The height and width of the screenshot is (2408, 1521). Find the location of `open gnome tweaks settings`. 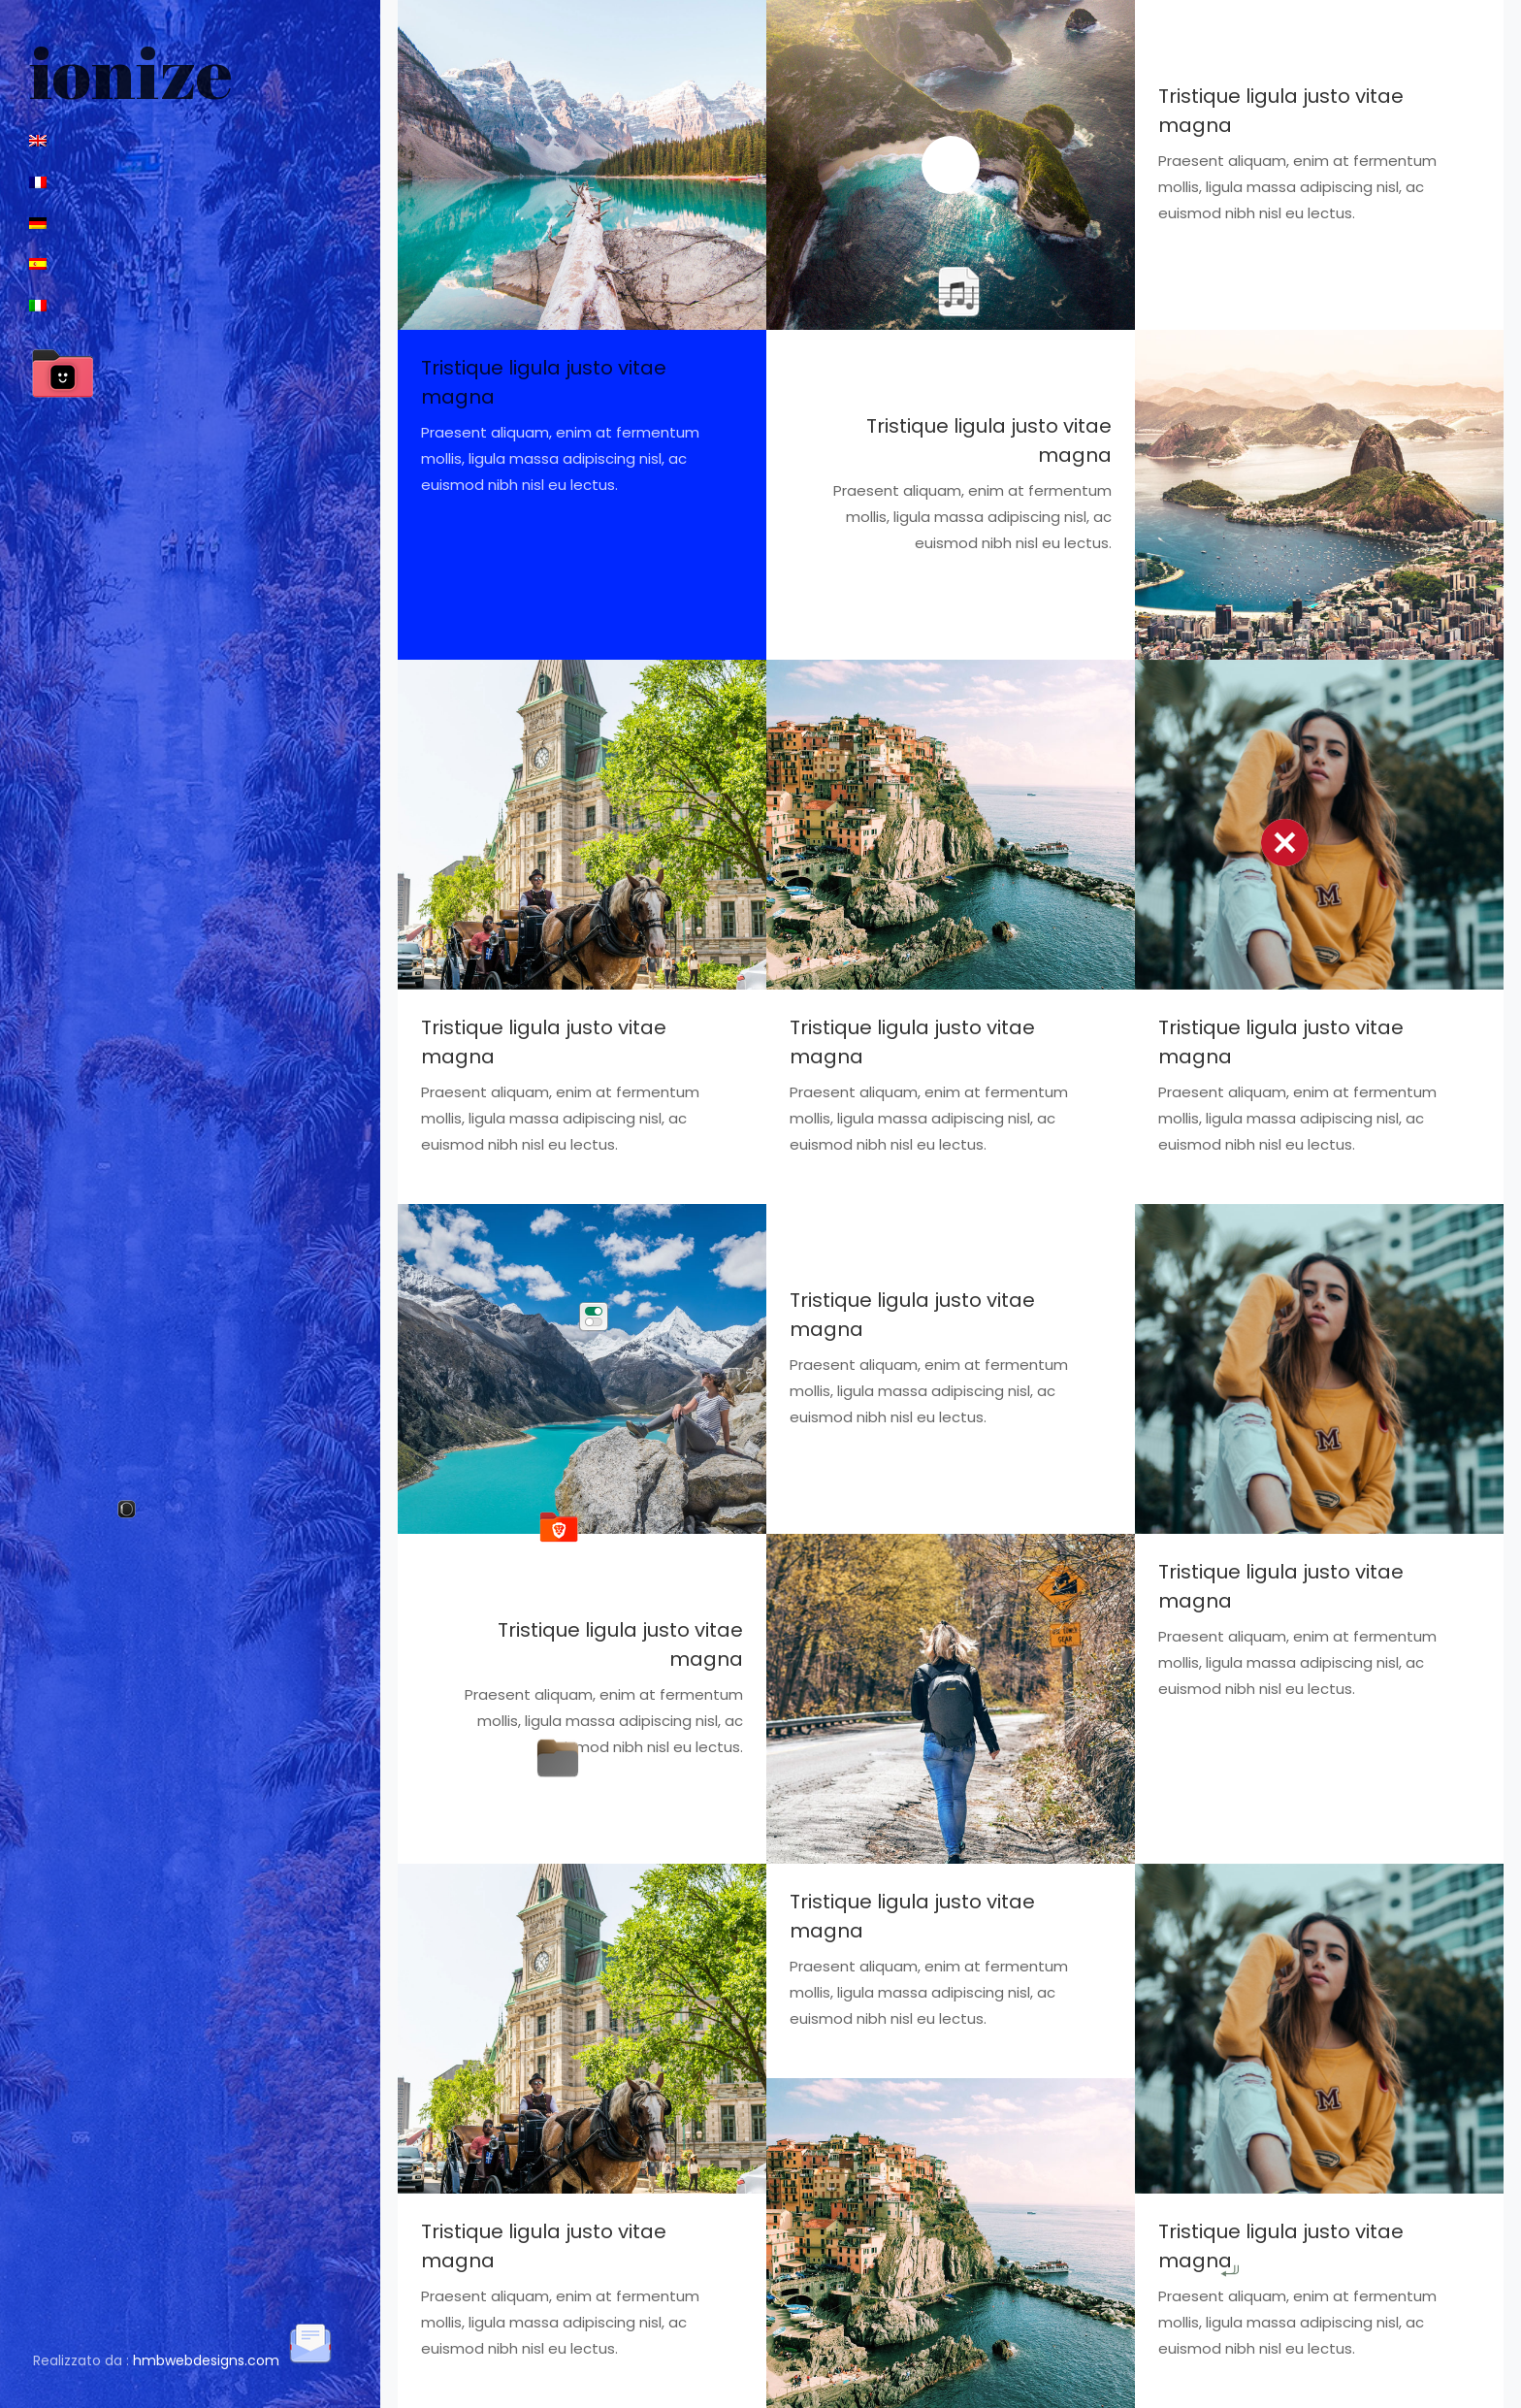

open gnome tweaks settings is located at coordinates (594, 1317).